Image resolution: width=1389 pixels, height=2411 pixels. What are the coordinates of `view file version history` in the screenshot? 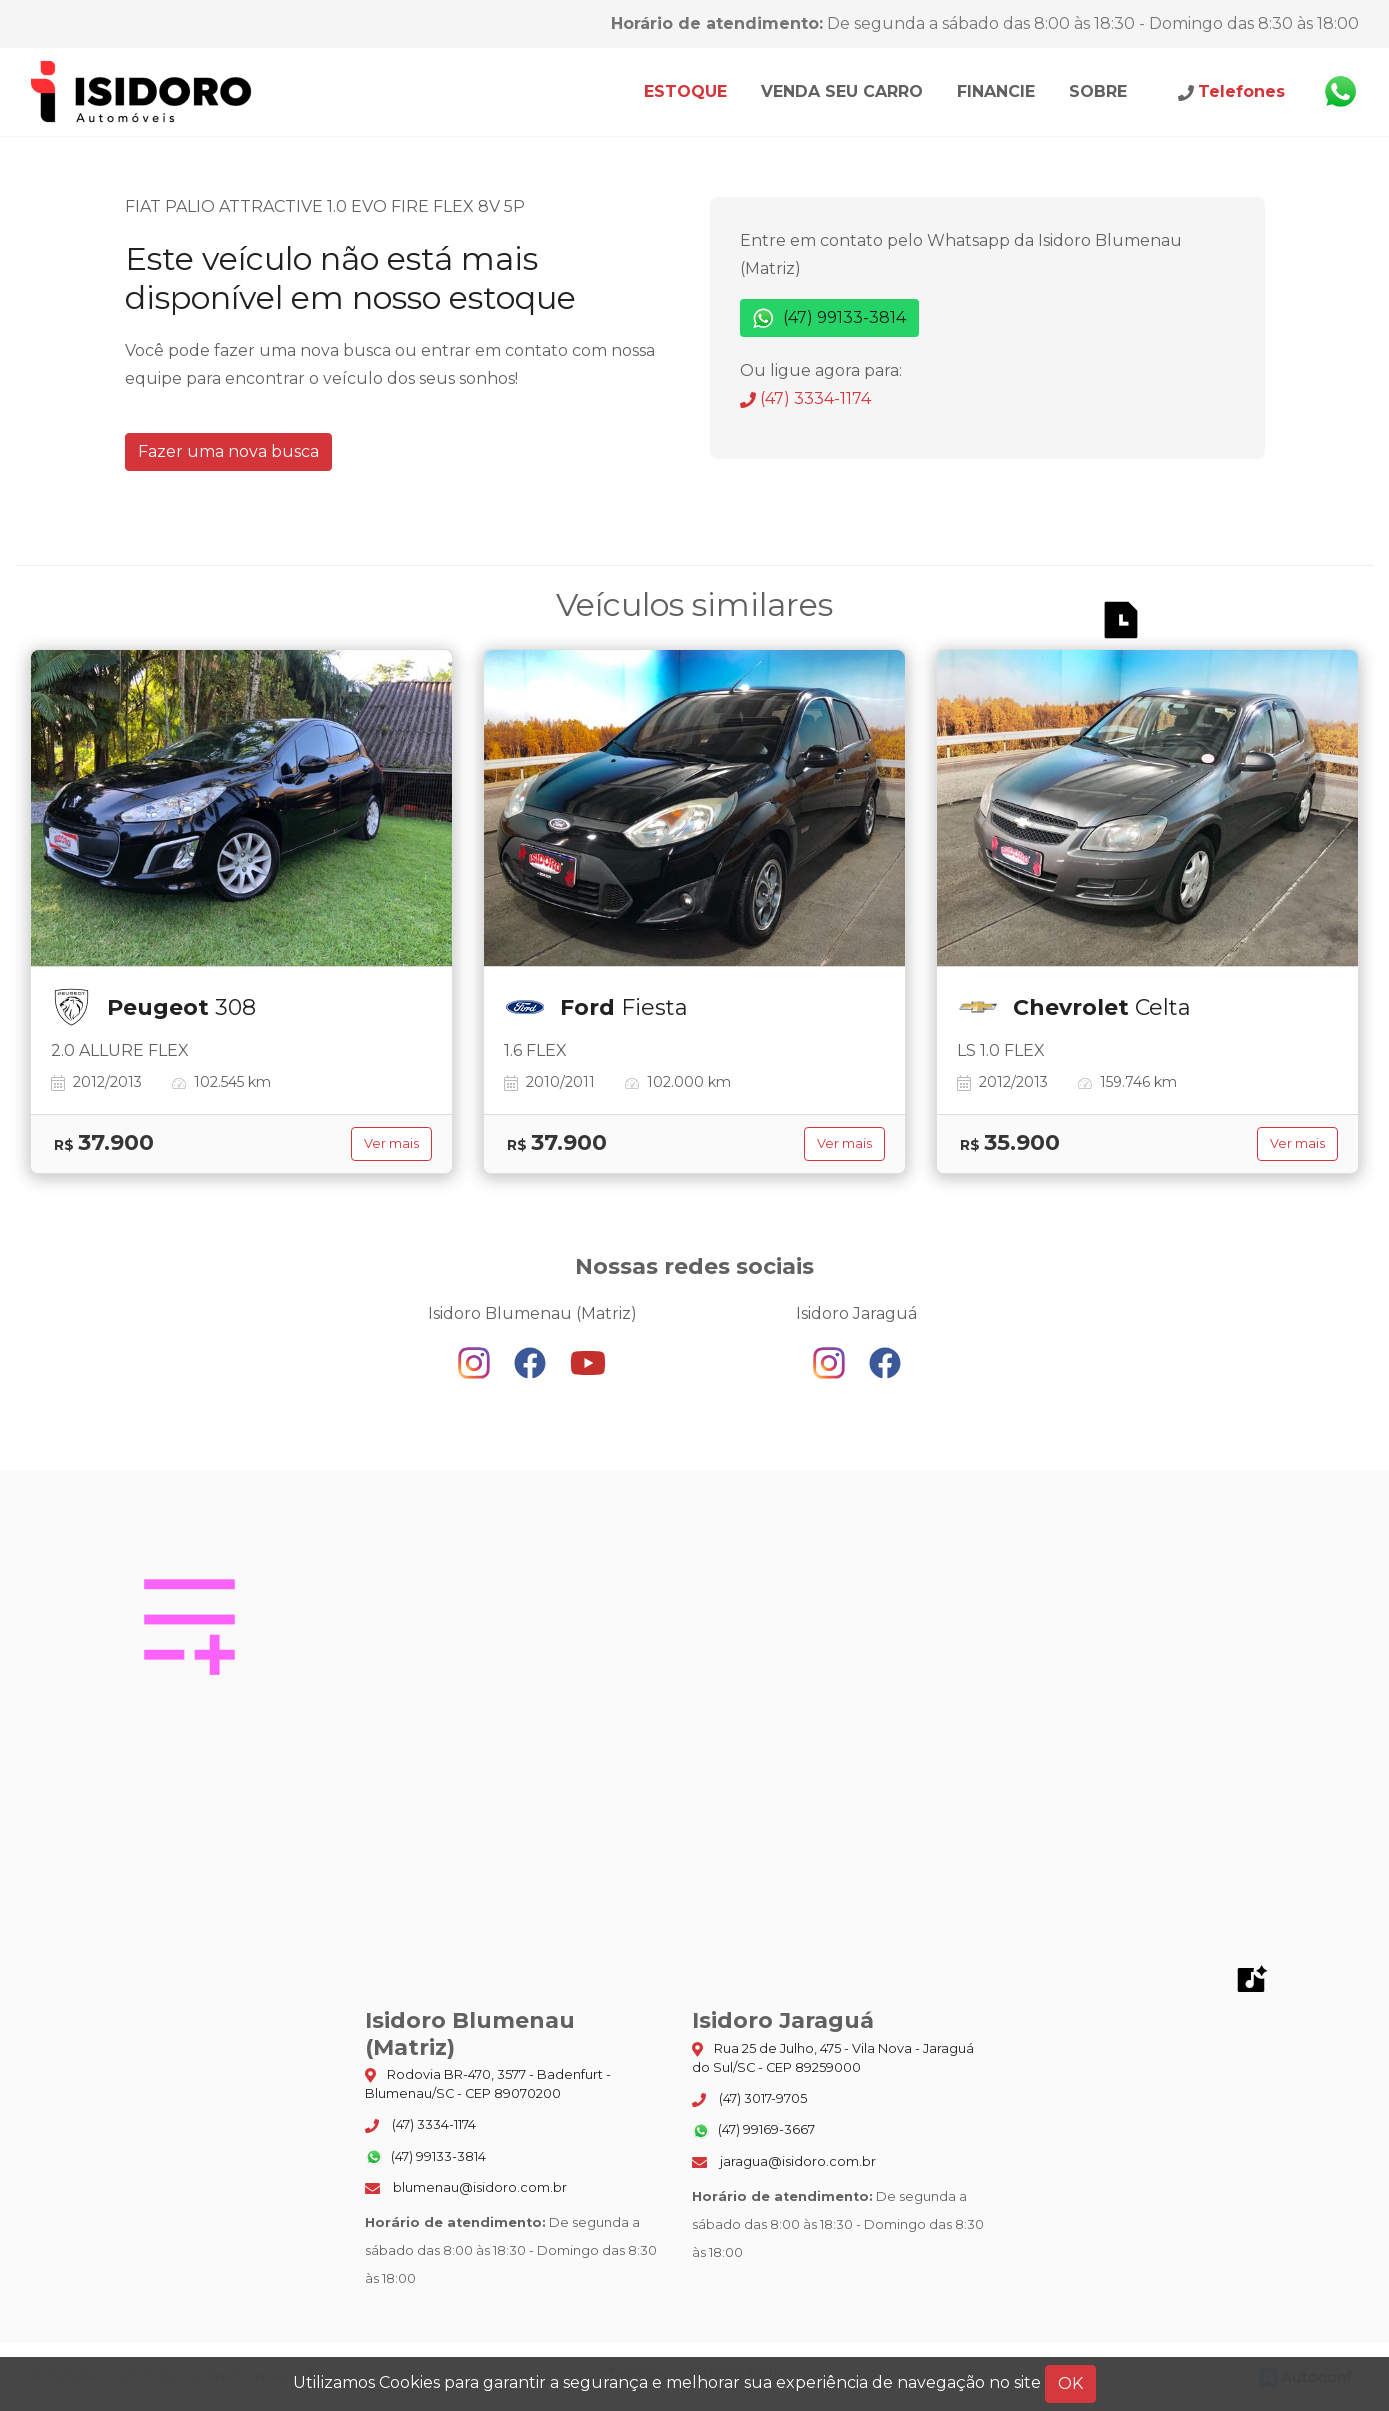 It's located at (1121, 620).